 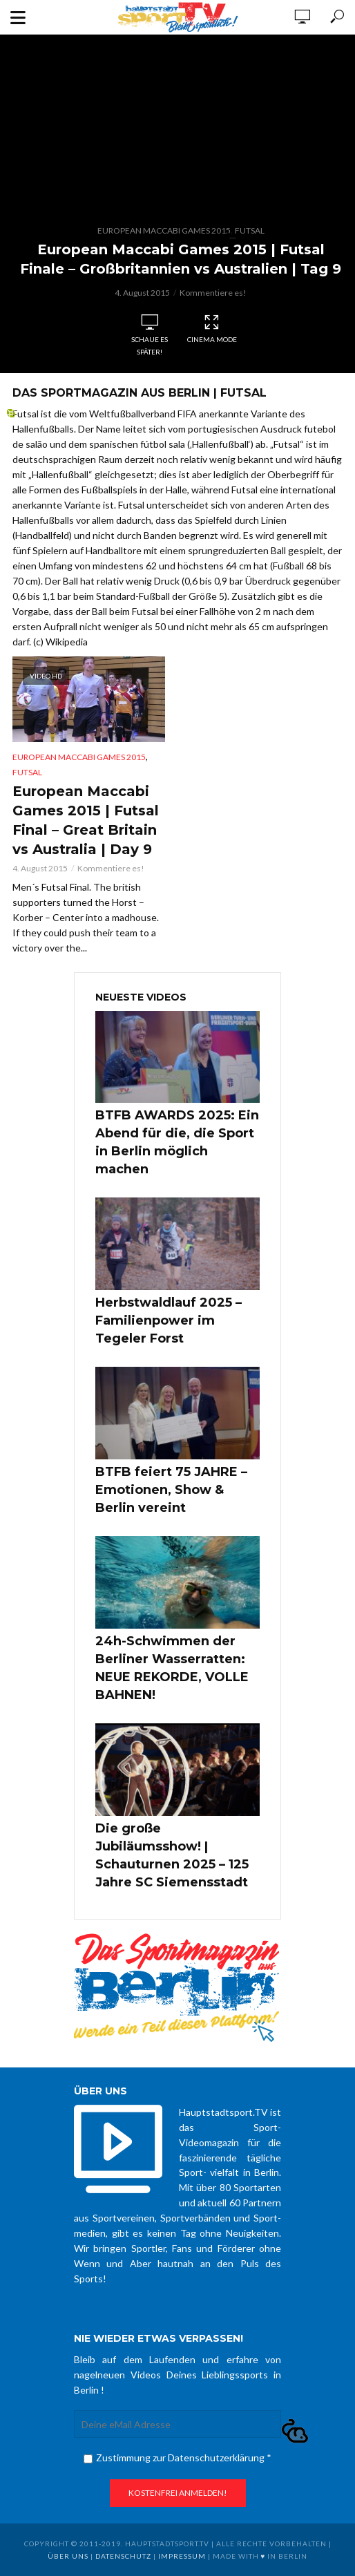 What do you see at coordinates (232, 238) in the screenshot?
I see `adjust panel light or display brightness` at bounding box center [232, 238].